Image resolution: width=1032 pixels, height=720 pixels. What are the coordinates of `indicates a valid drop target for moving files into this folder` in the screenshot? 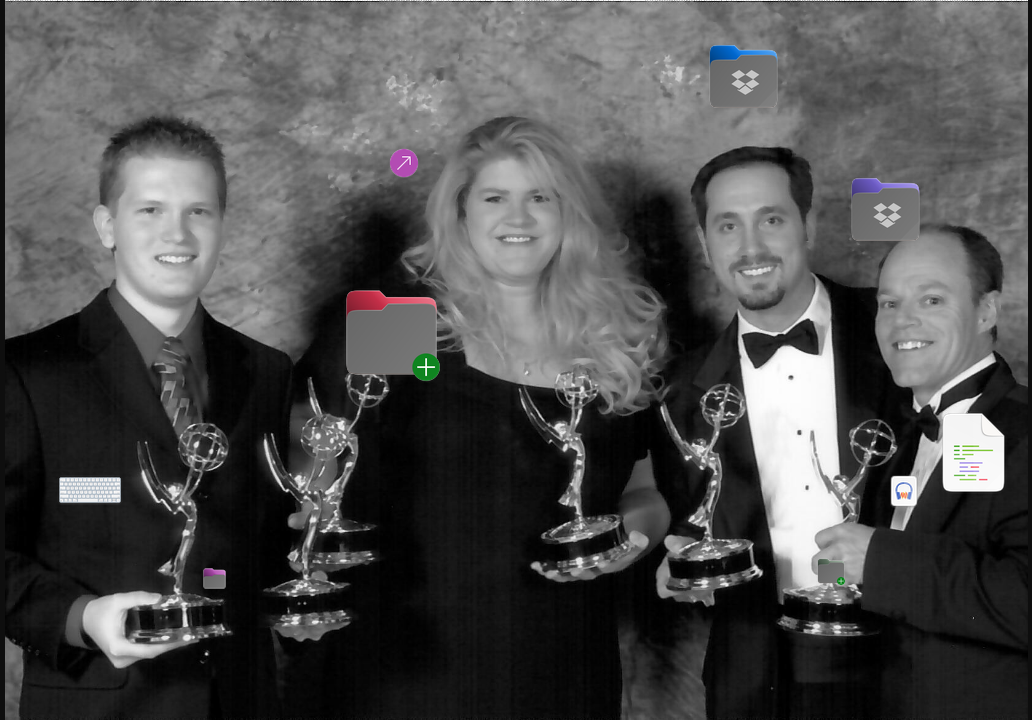 It's located at (214, 578).